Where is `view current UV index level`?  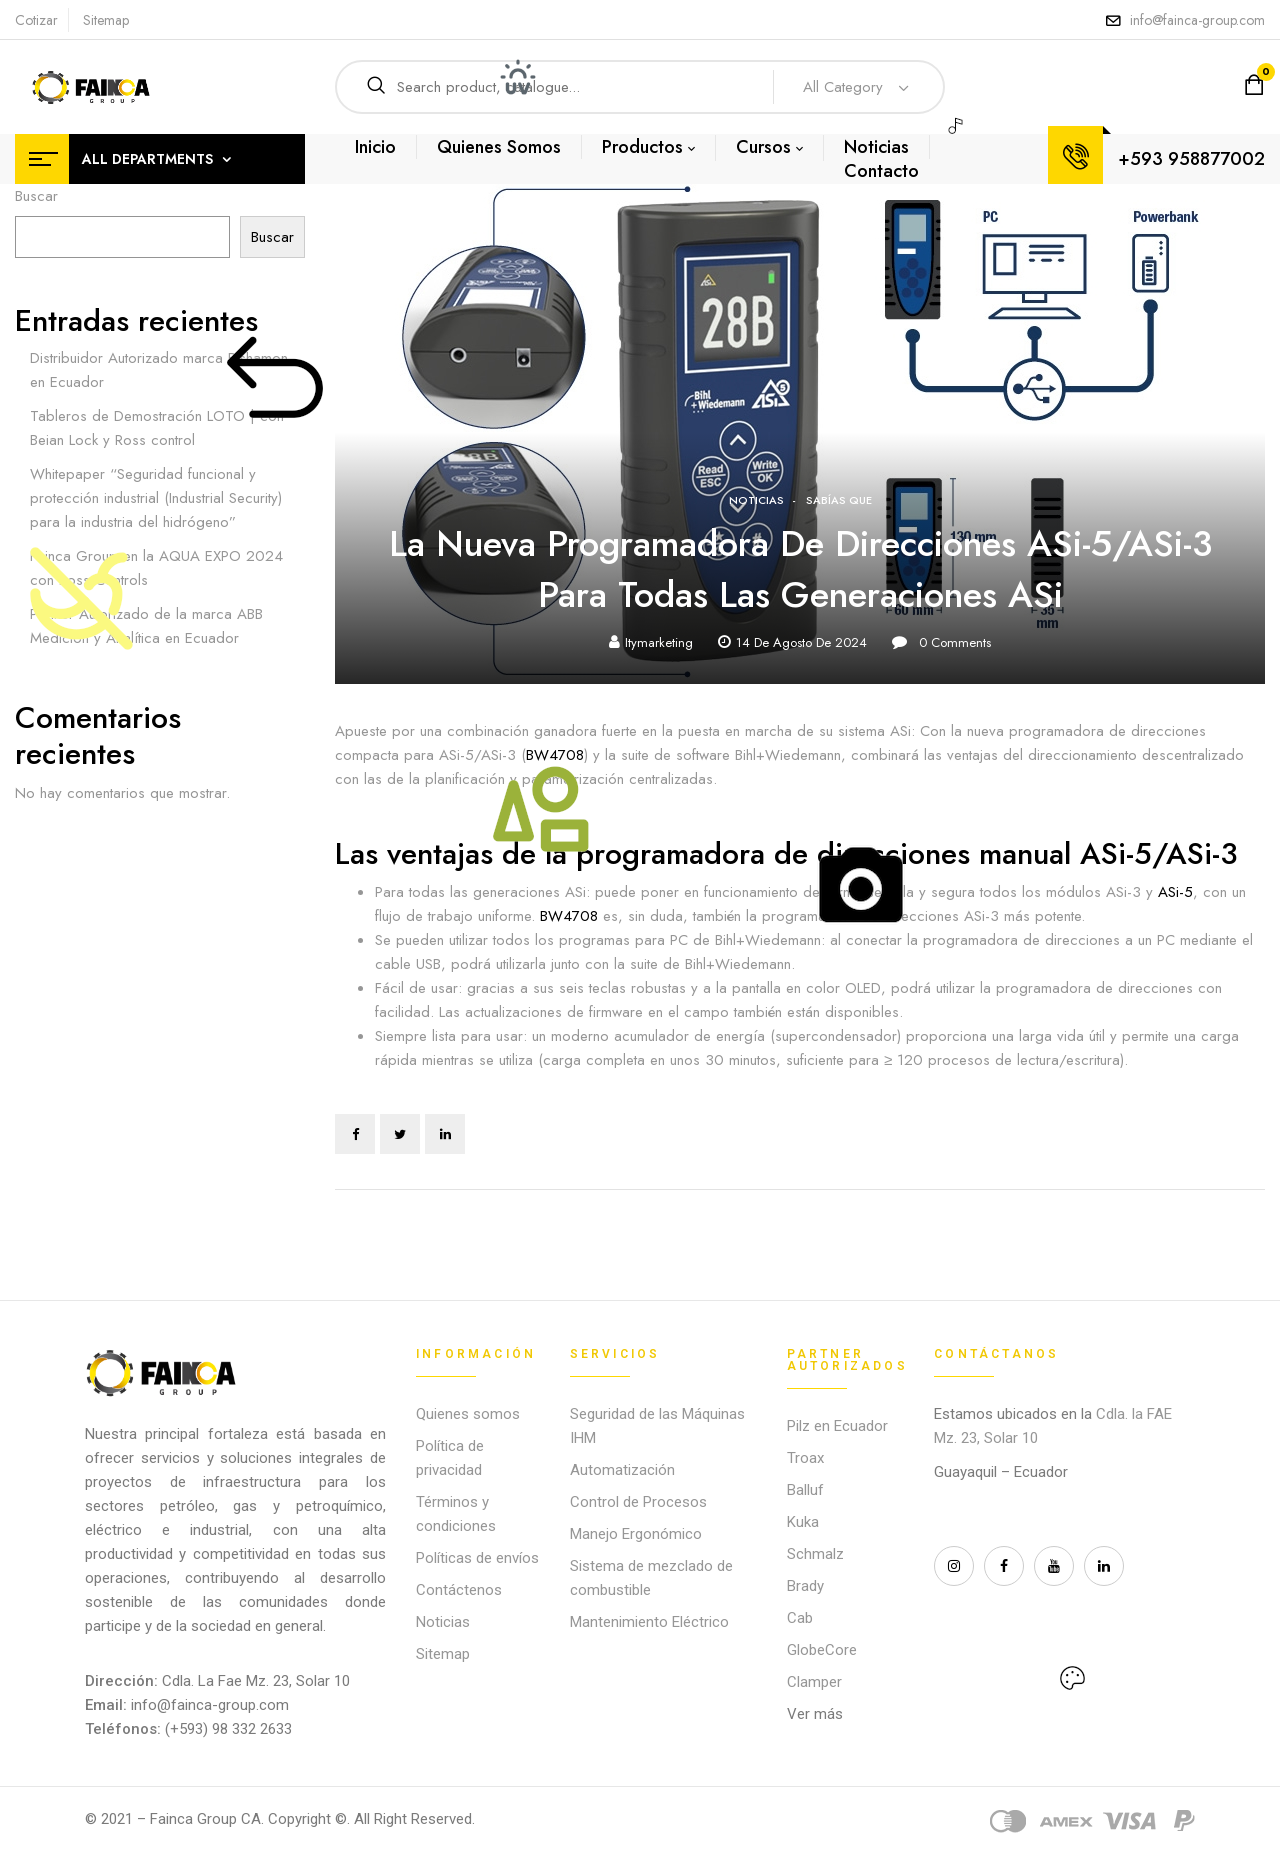
view current UV index level is located at coordinates (518, 77).